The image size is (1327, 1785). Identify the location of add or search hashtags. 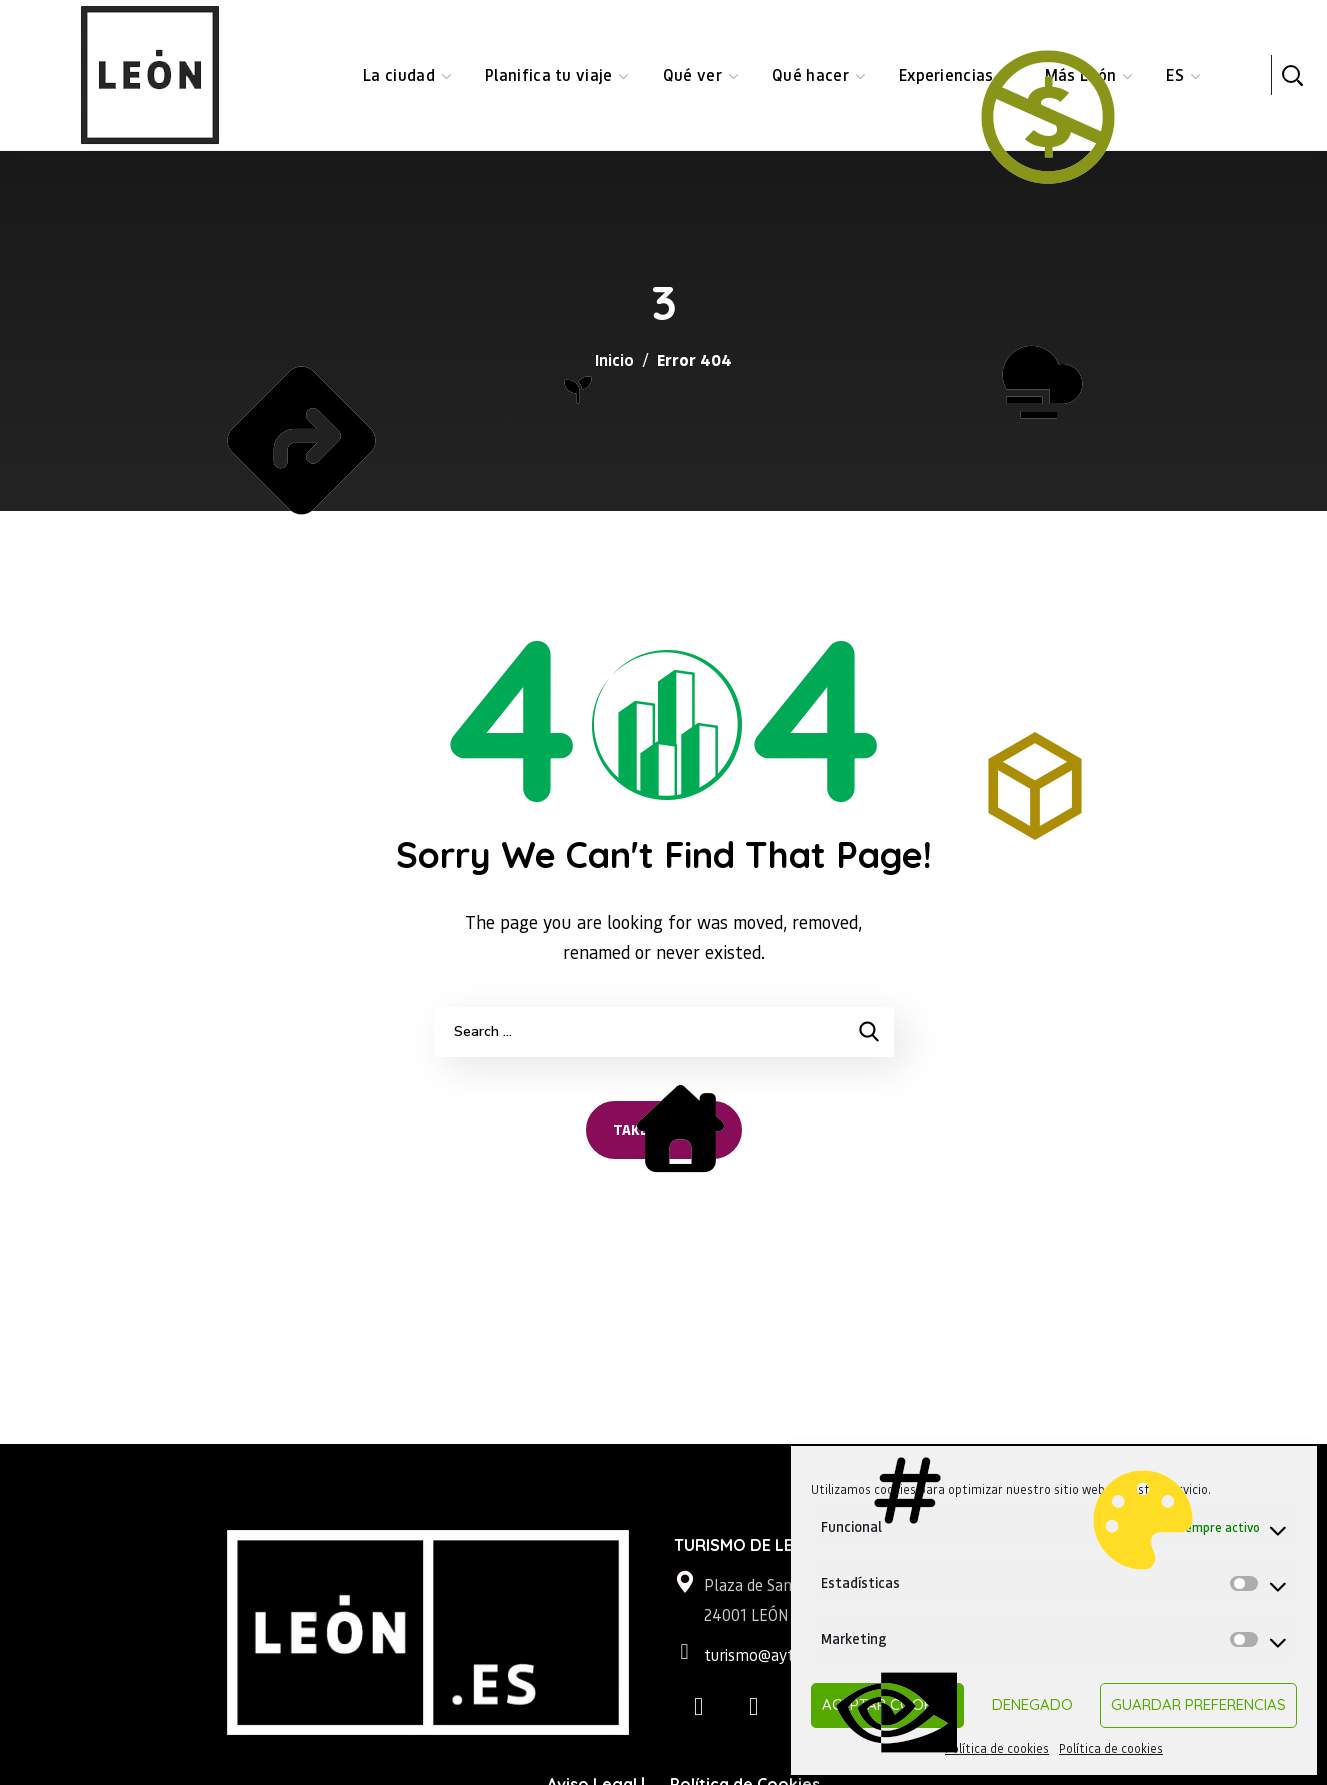
(907, 1490).